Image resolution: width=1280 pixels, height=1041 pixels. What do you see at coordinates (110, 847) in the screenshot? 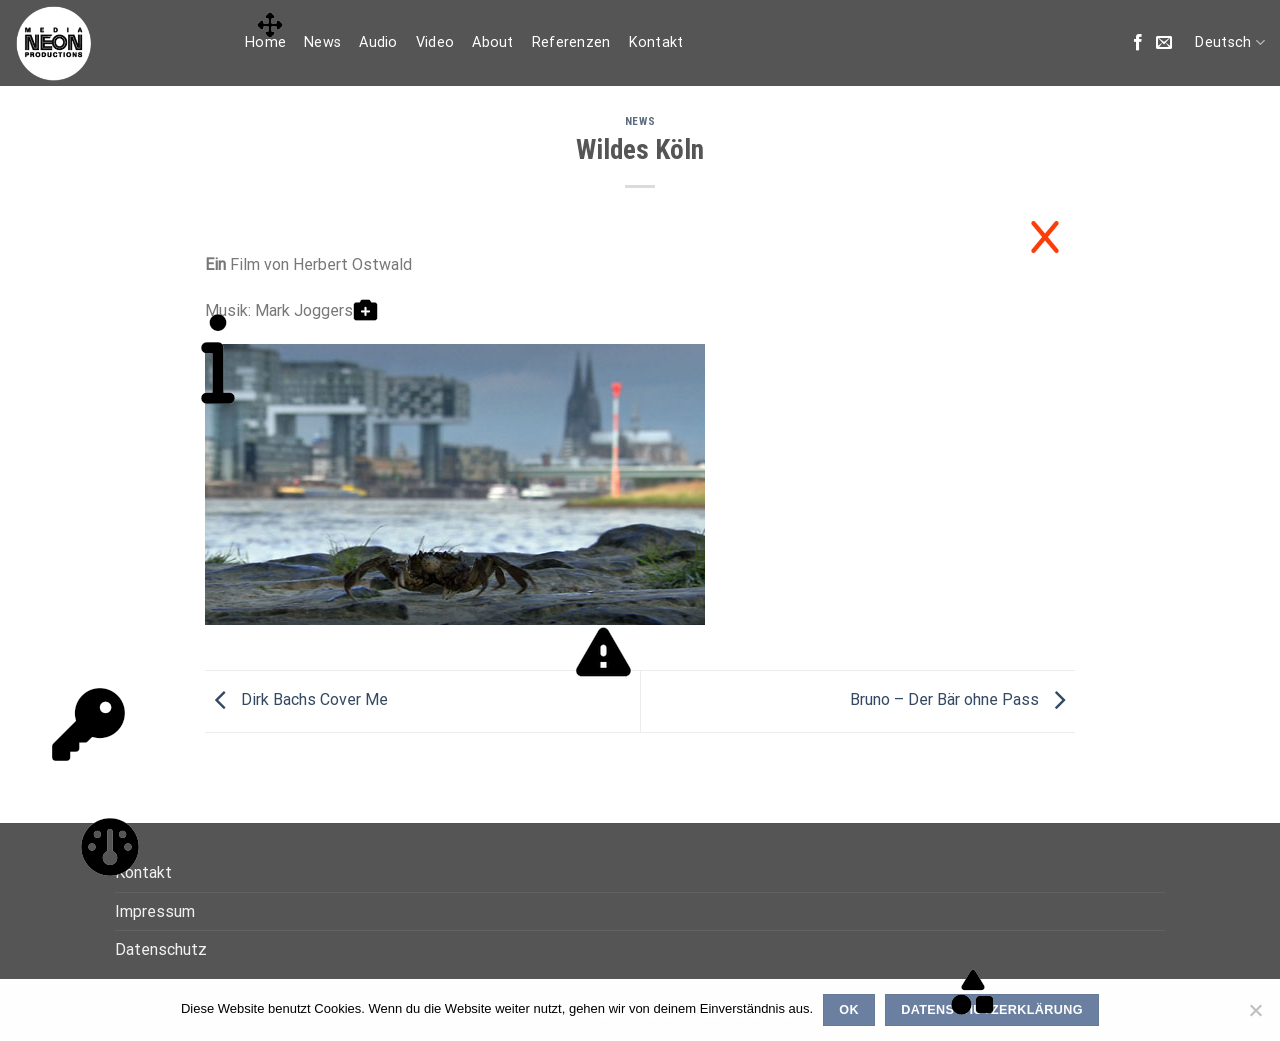
I see `view performance or speed metrics` at bounding box center [110, 847].